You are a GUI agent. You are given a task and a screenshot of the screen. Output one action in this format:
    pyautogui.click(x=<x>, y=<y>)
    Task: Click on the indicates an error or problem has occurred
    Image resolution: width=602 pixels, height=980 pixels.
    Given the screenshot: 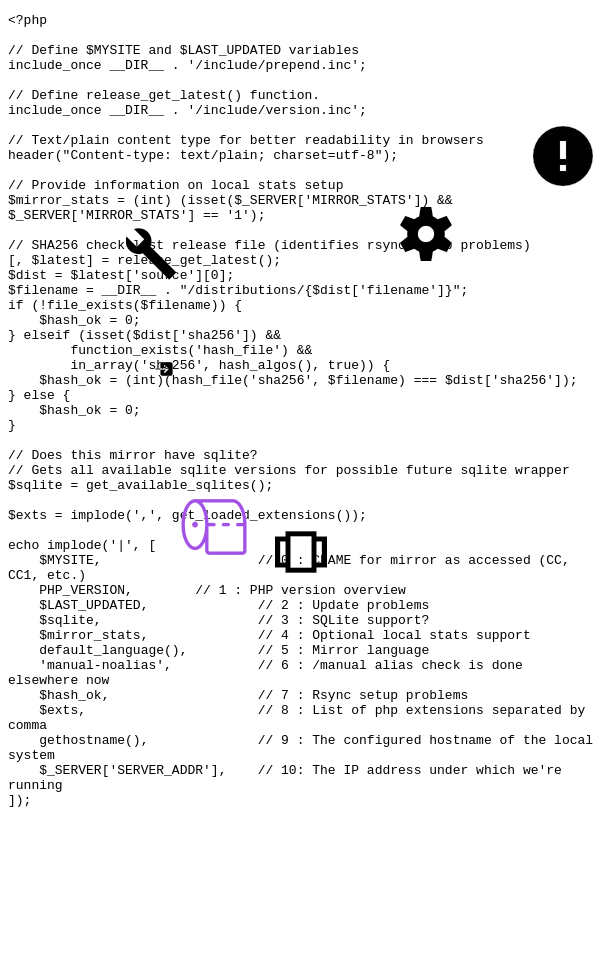 What is the action you would take?
    pyautogui.click(x=563, y=156)
    